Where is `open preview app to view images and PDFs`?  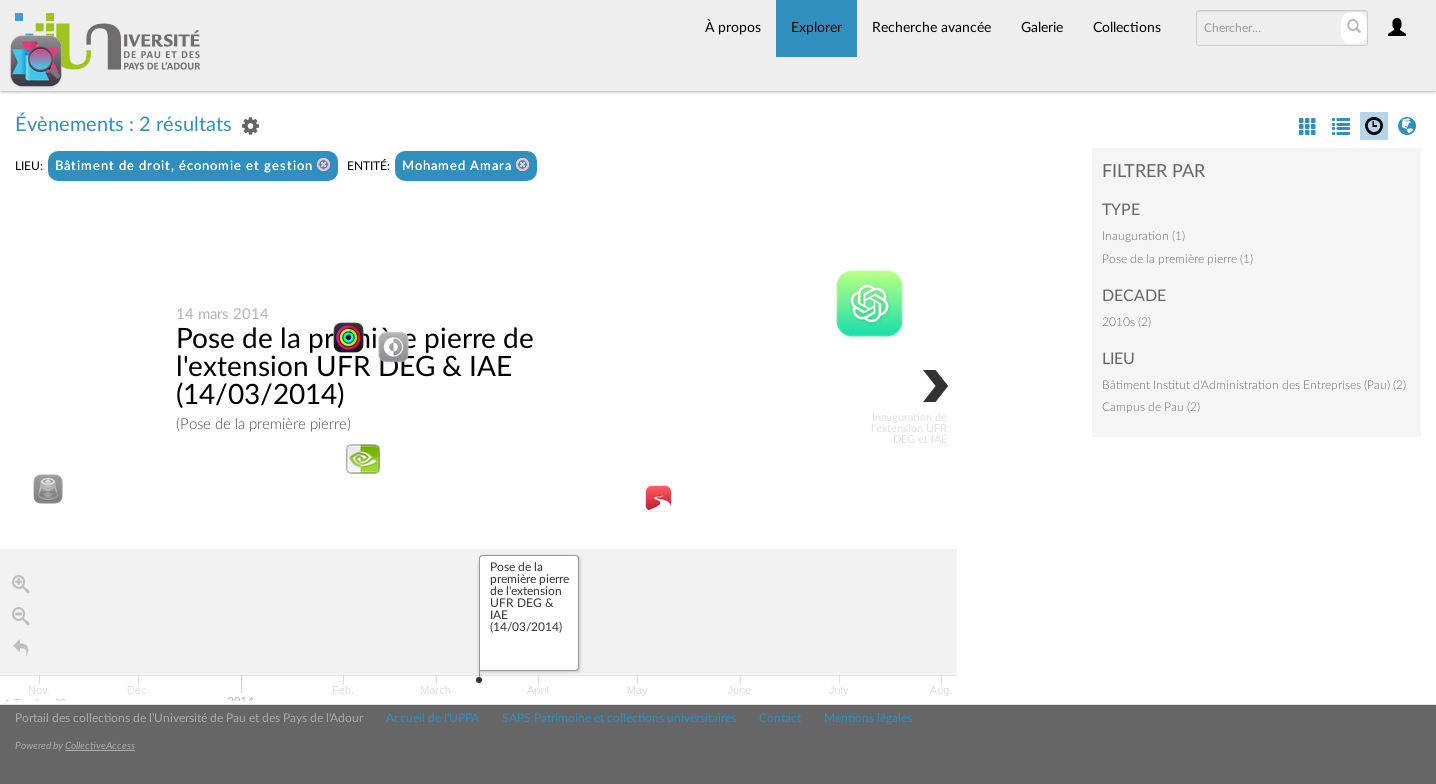 open preview app to view images and PDFs is located at coordinates (48, 489).